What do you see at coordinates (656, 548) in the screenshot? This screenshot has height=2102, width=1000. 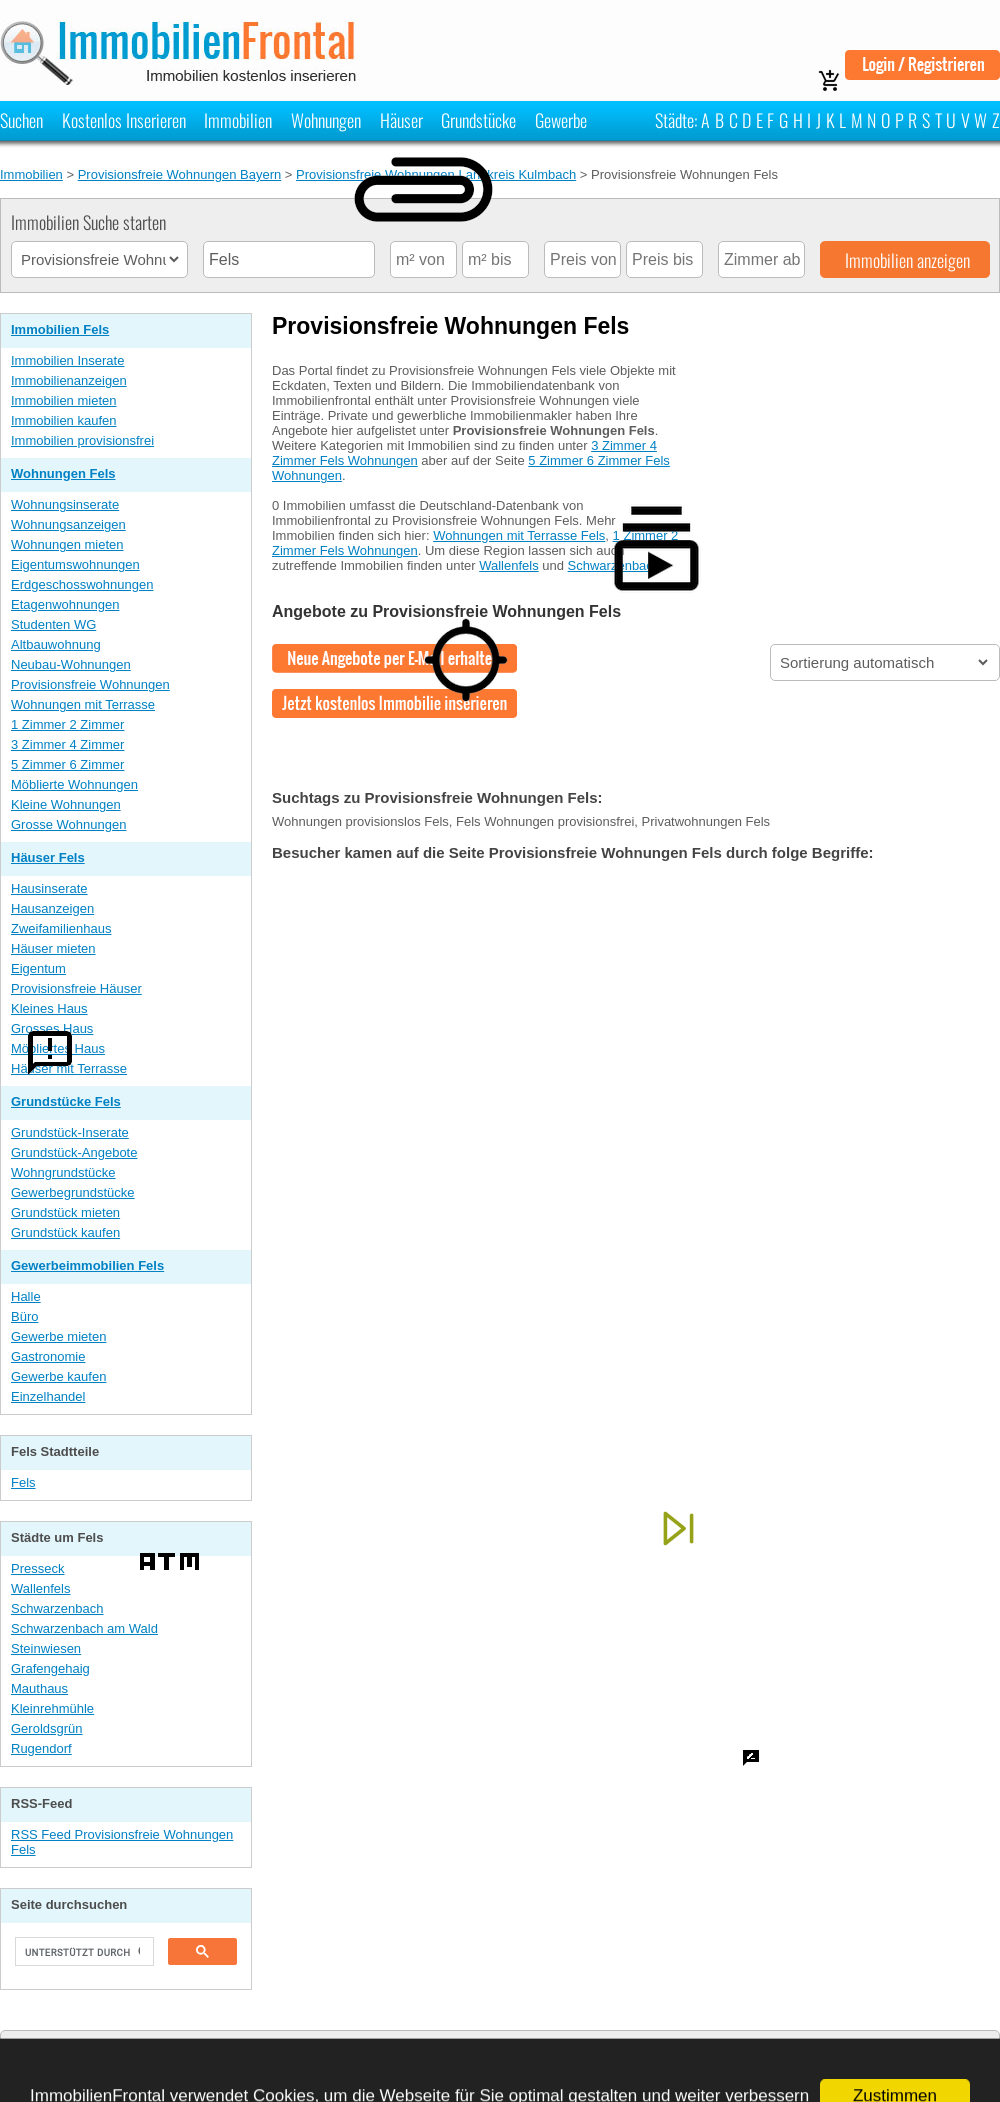 I see `view your subscriptions` at bounding box center [656, 548].